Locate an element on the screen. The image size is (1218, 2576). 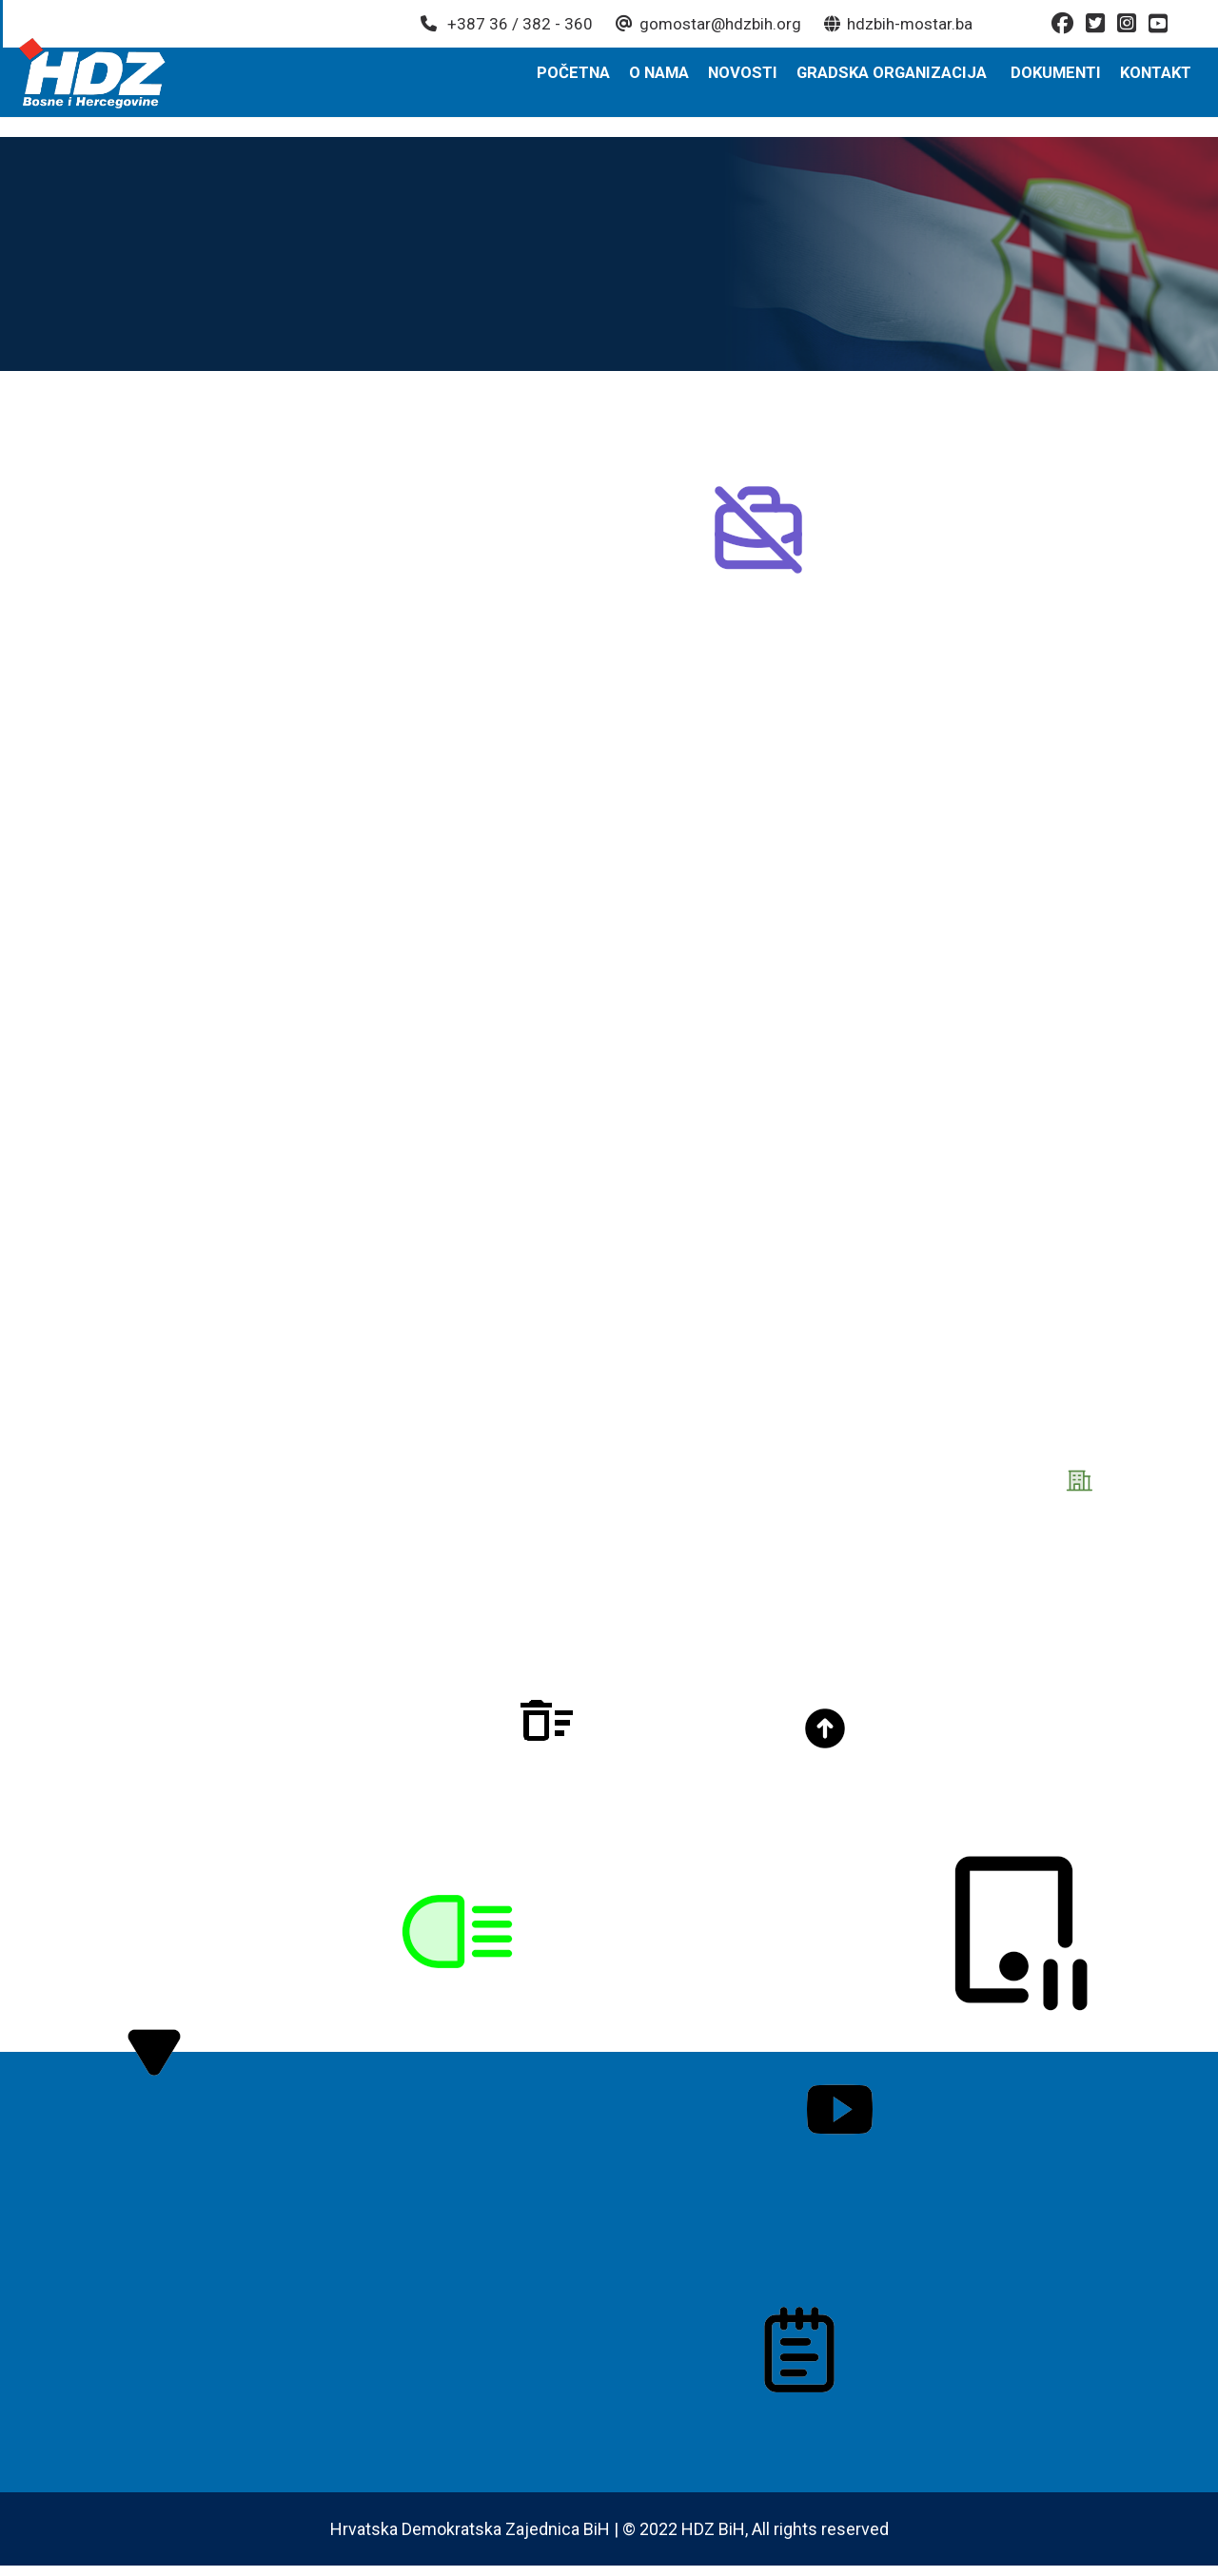
delete all selected items is located at coordinates (546, 1720).